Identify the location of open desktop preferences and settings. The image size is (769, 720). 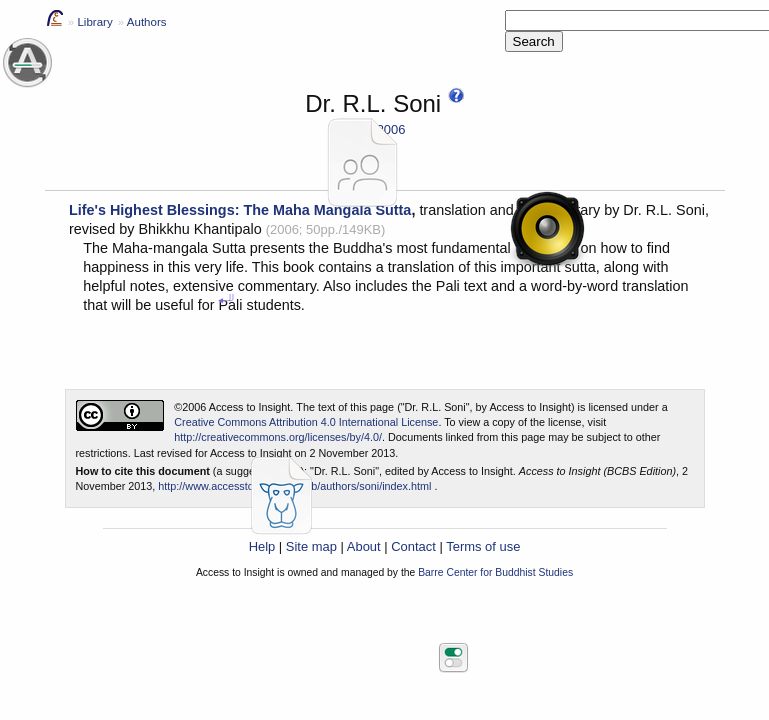
(453, 657).